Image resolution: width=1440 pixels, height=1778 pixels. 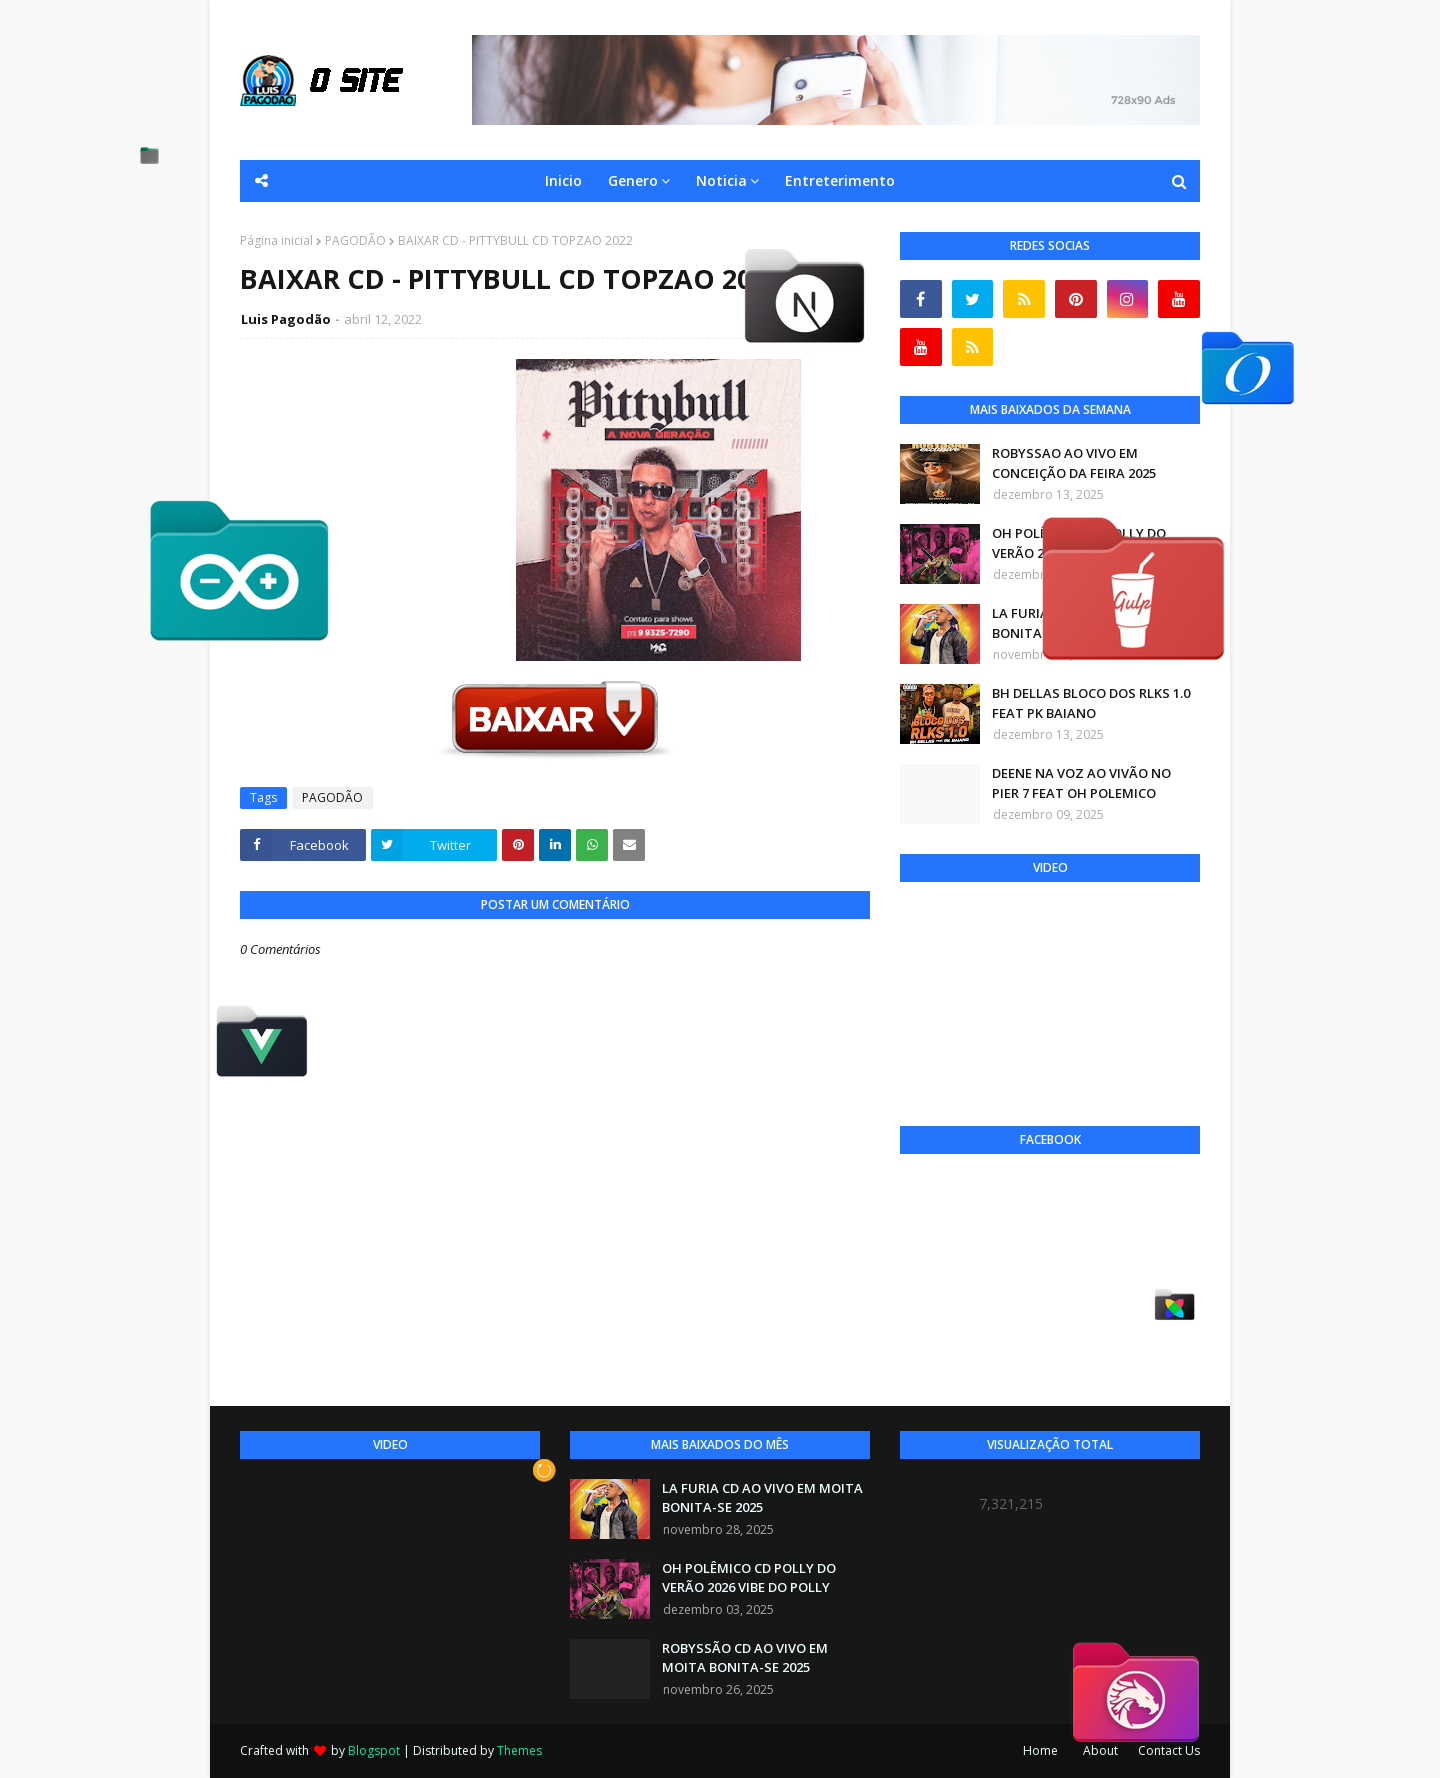 What do you see at coordinates (149, 155) in the screenshot?
I see `open file folder` at bounding box center [149, 155].